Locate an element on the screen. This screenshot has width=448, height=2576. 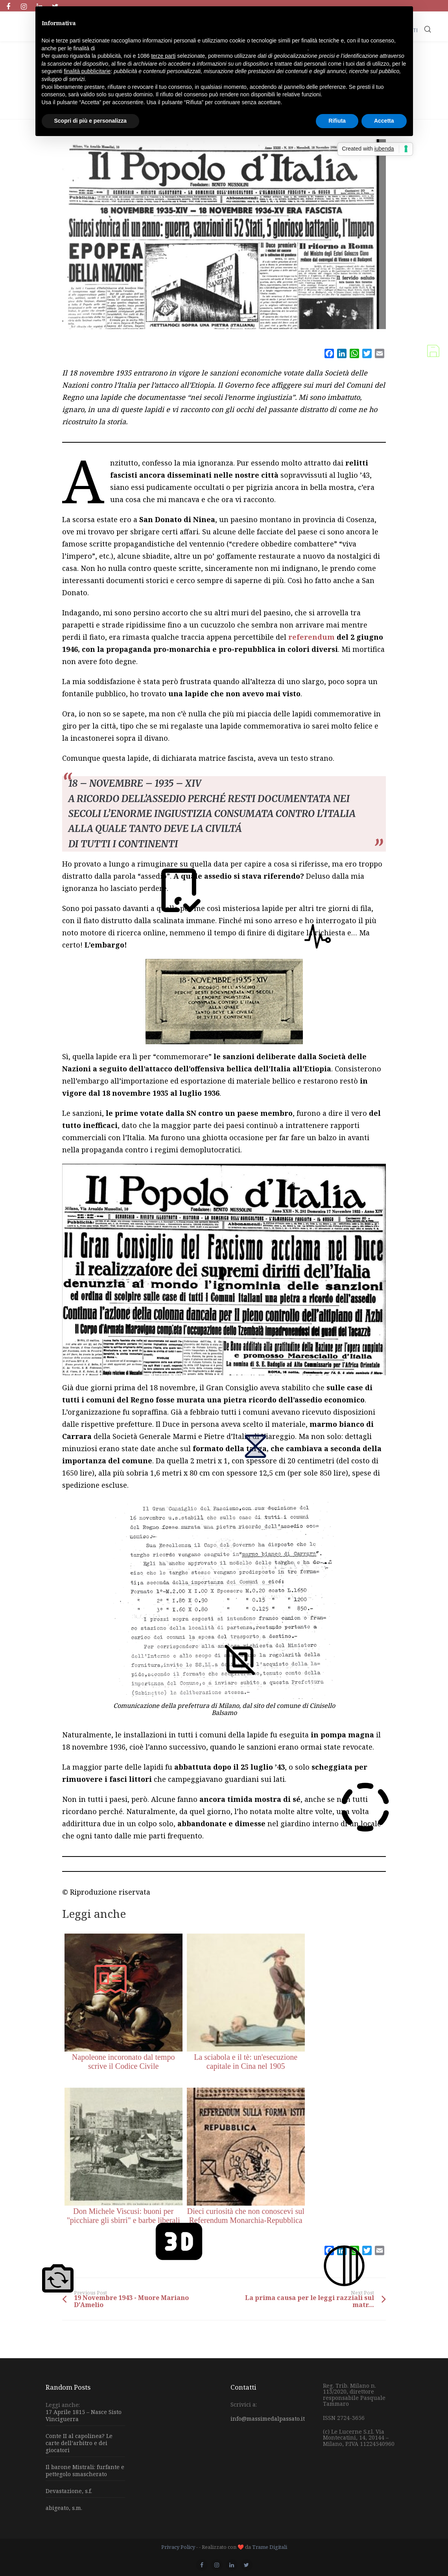
switch between front and rear camera is located at coordinates (58, 2278).